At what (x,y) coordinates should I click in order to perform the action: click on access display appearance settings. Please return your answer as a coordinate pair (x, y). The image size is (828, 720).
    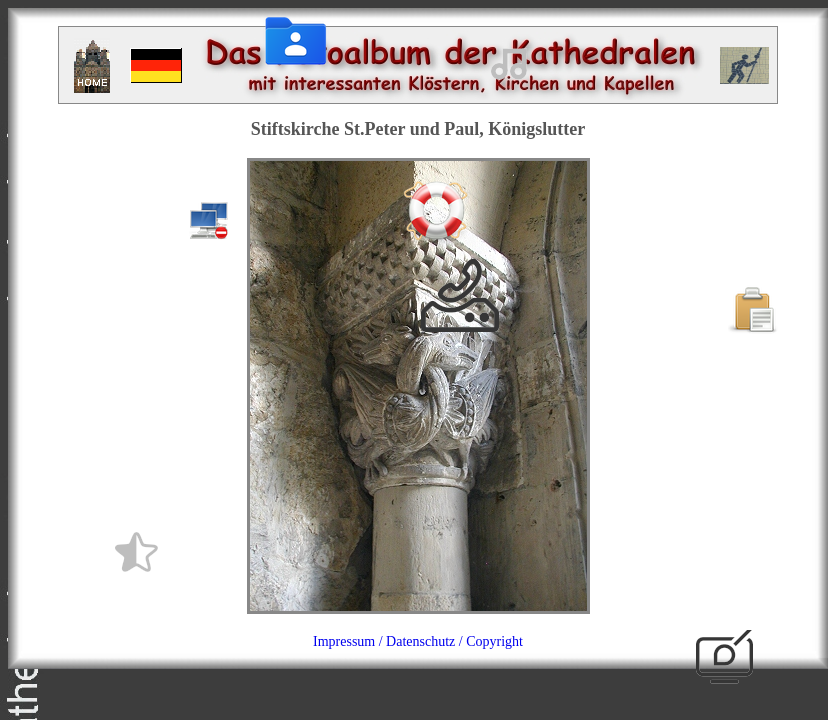
    Looking at the image, I should click on (724, 658).